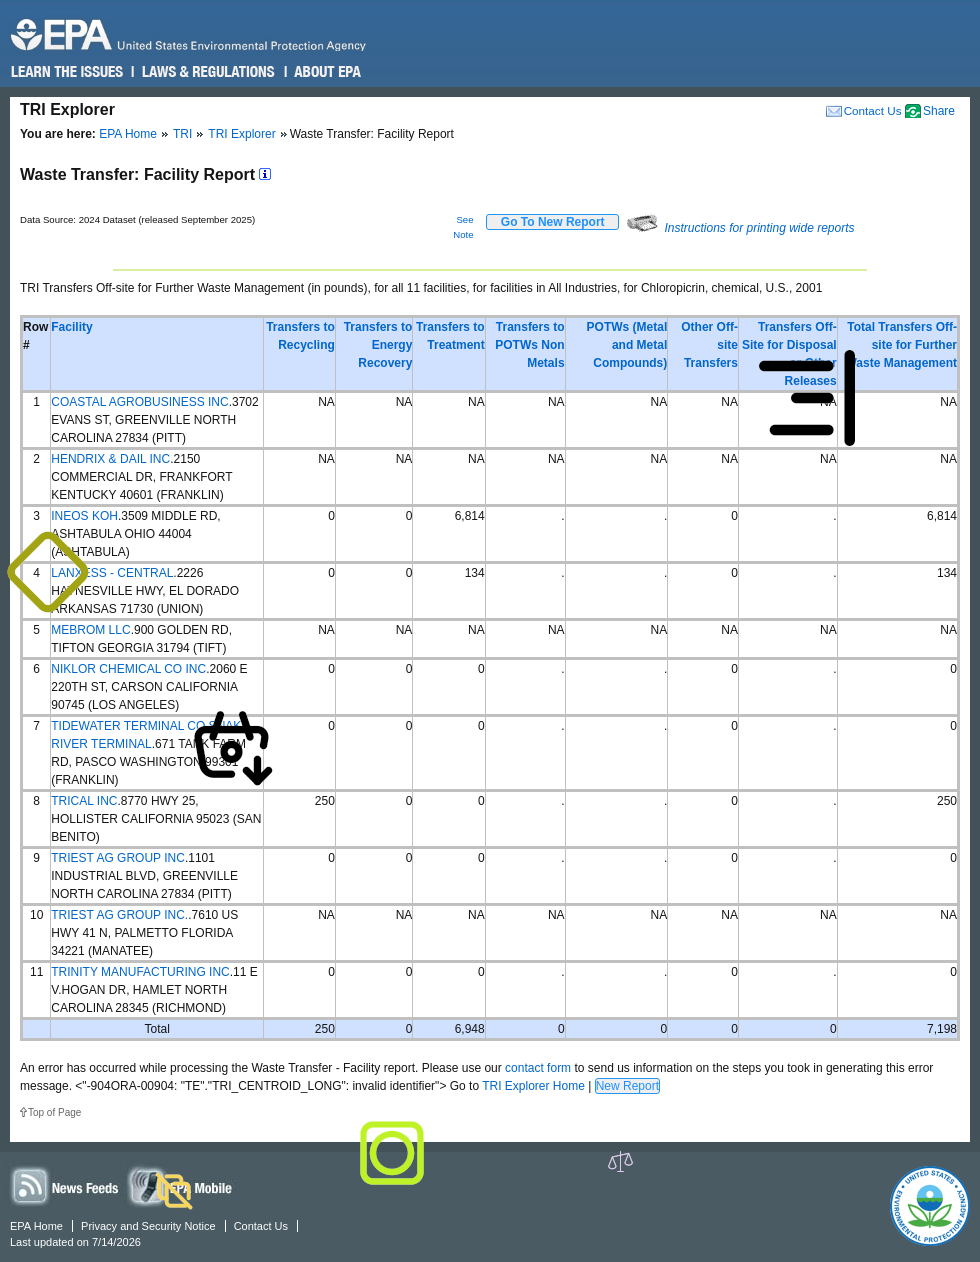 The height and width of the screenshot is (1262, 980). What do you see at coordinates (231, 744) in the screenshot?
I see `download items from your shopping basket` at bounding box center [231, 744].